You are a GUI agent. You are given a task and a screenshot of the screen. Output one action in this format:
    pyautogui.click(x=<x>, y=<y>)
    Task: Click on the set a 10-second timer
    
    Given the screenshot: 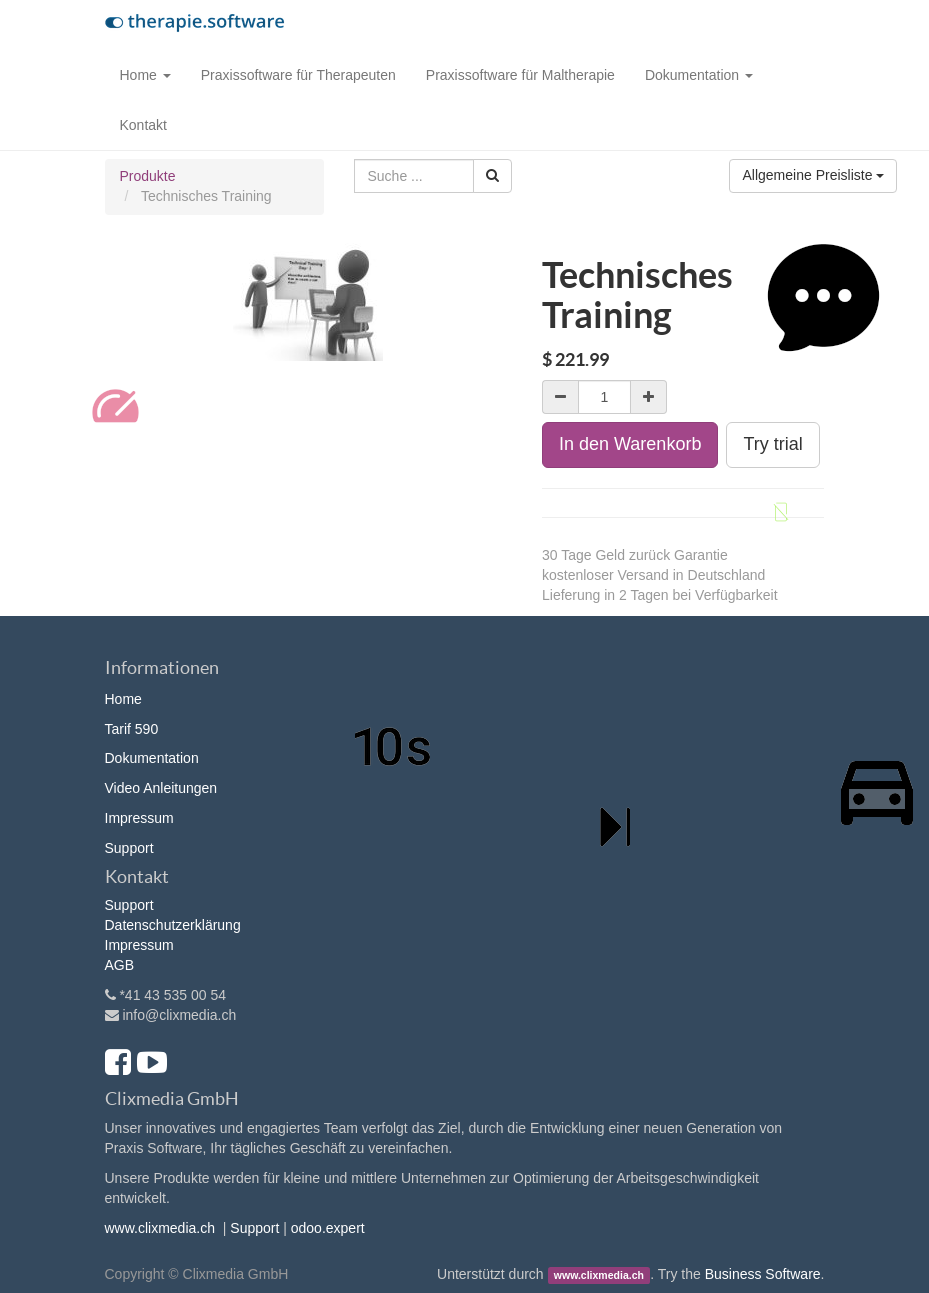 What is the action you would take?
    pyautogui.click(x=392, y=746)
    